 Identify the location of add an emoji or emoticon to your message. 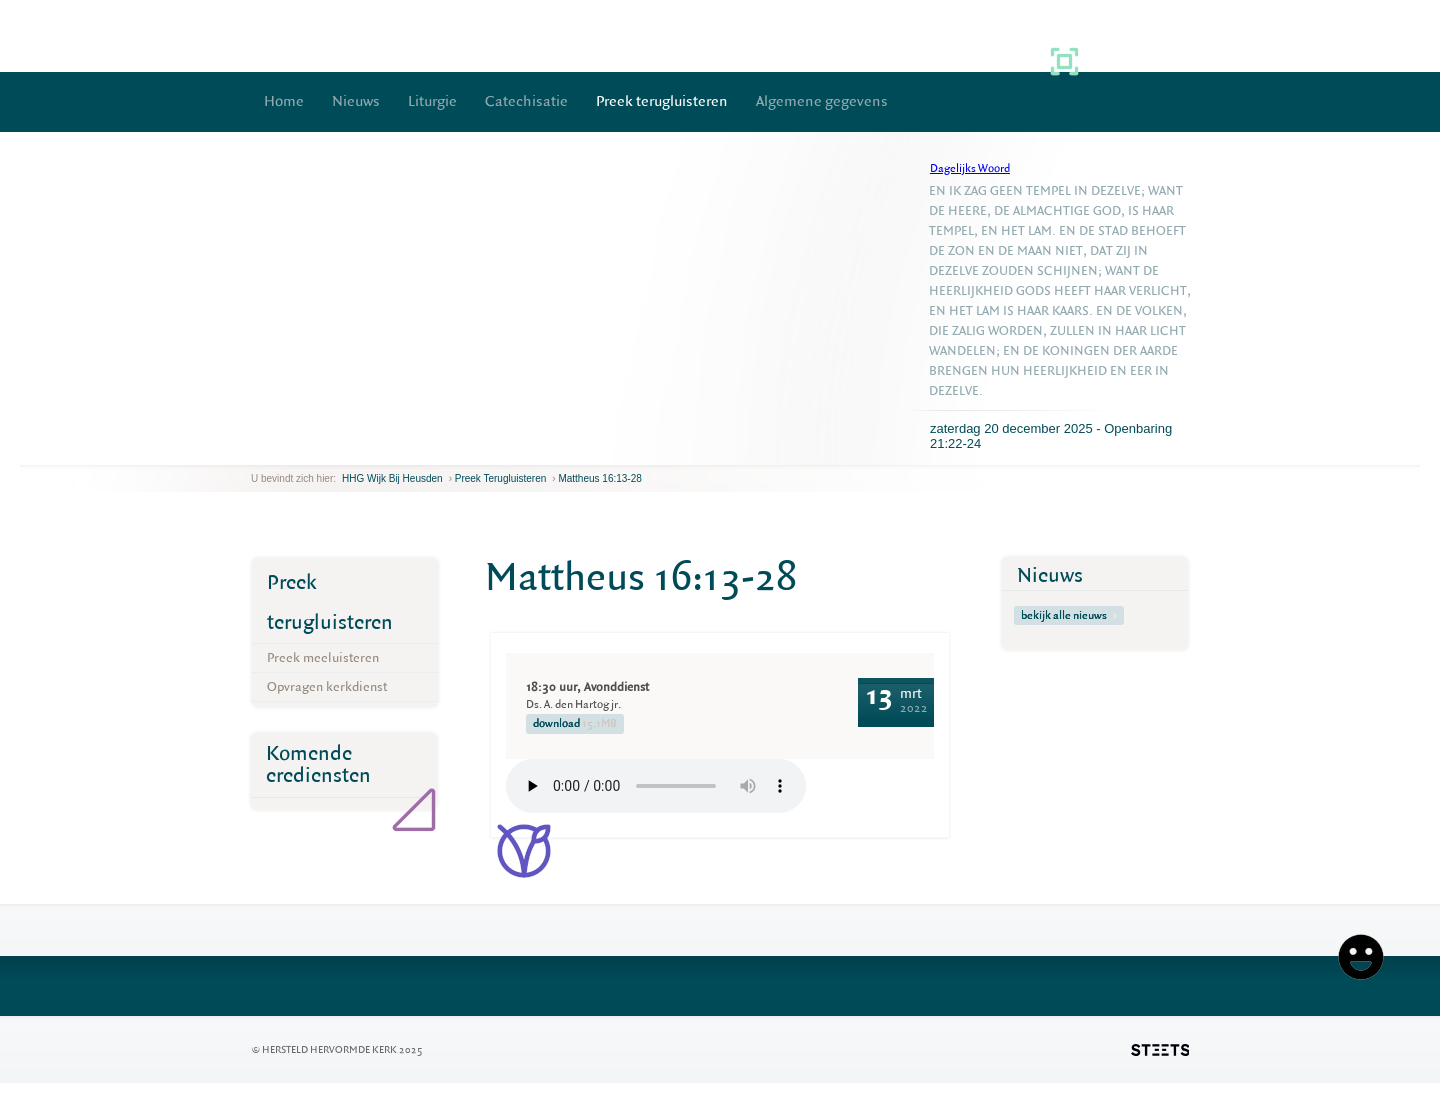
(1361, 957).